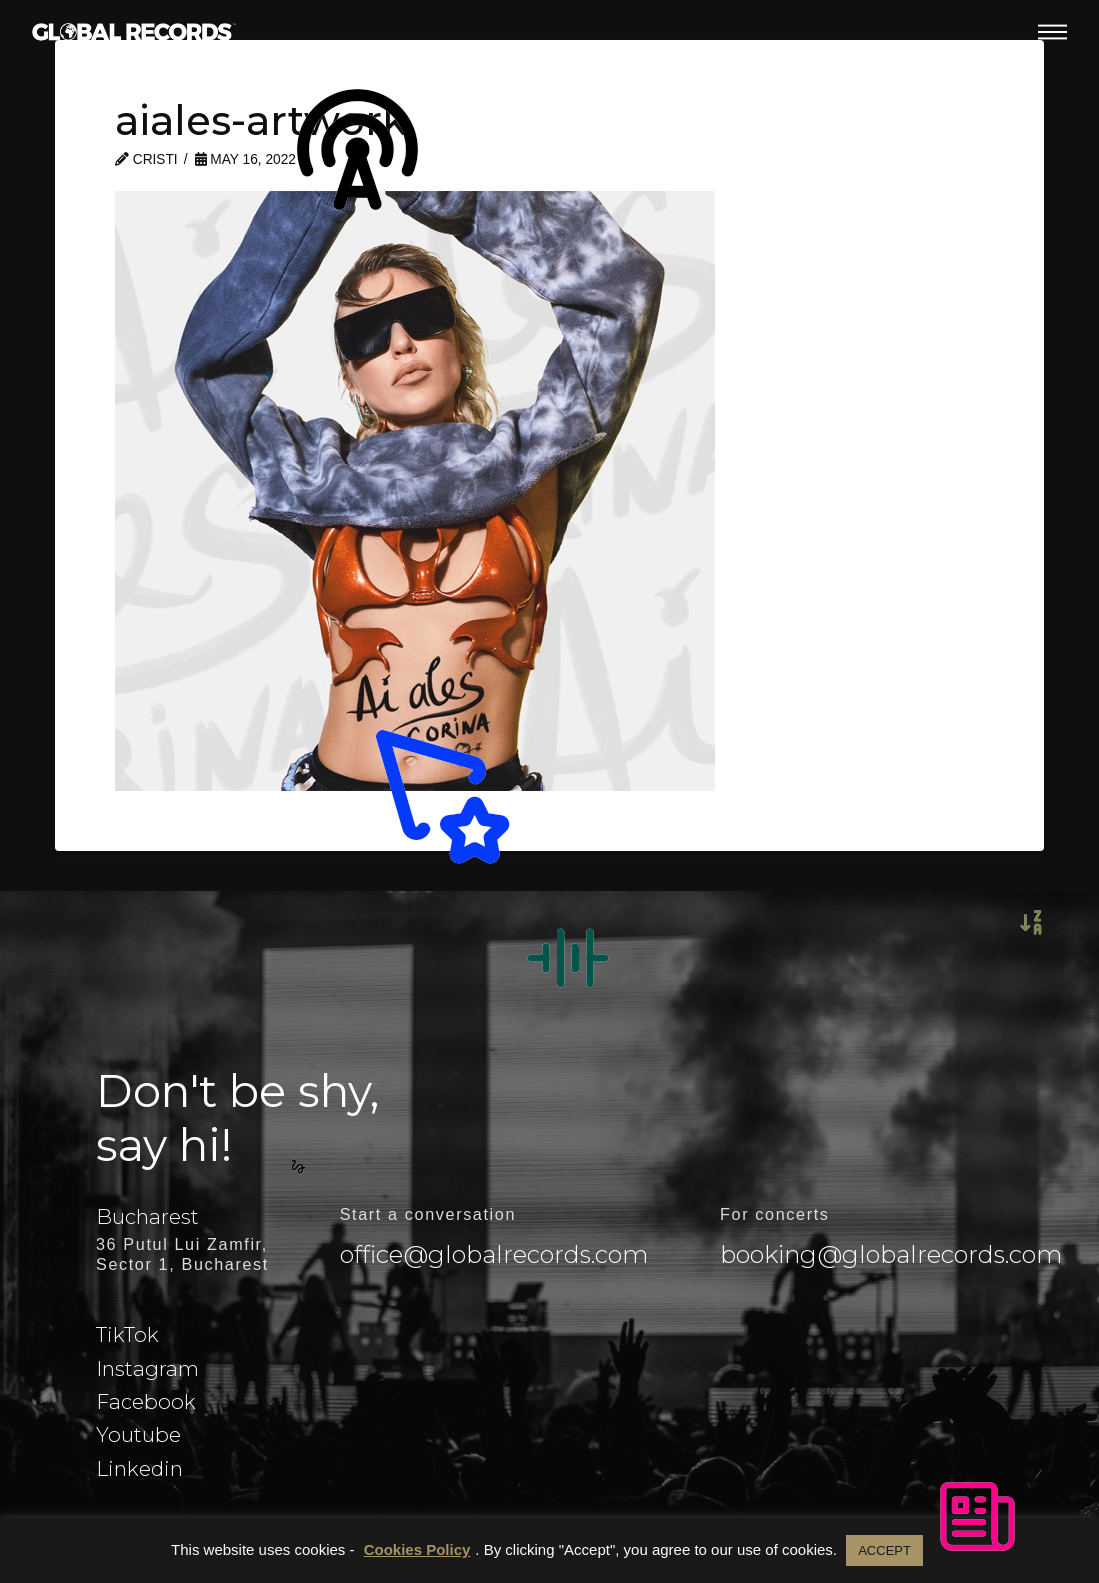  What do you see at coordinates (298, 1166) in the screenshot?
I see `access gesture controls or settings` at bounding box center [298, 1166].